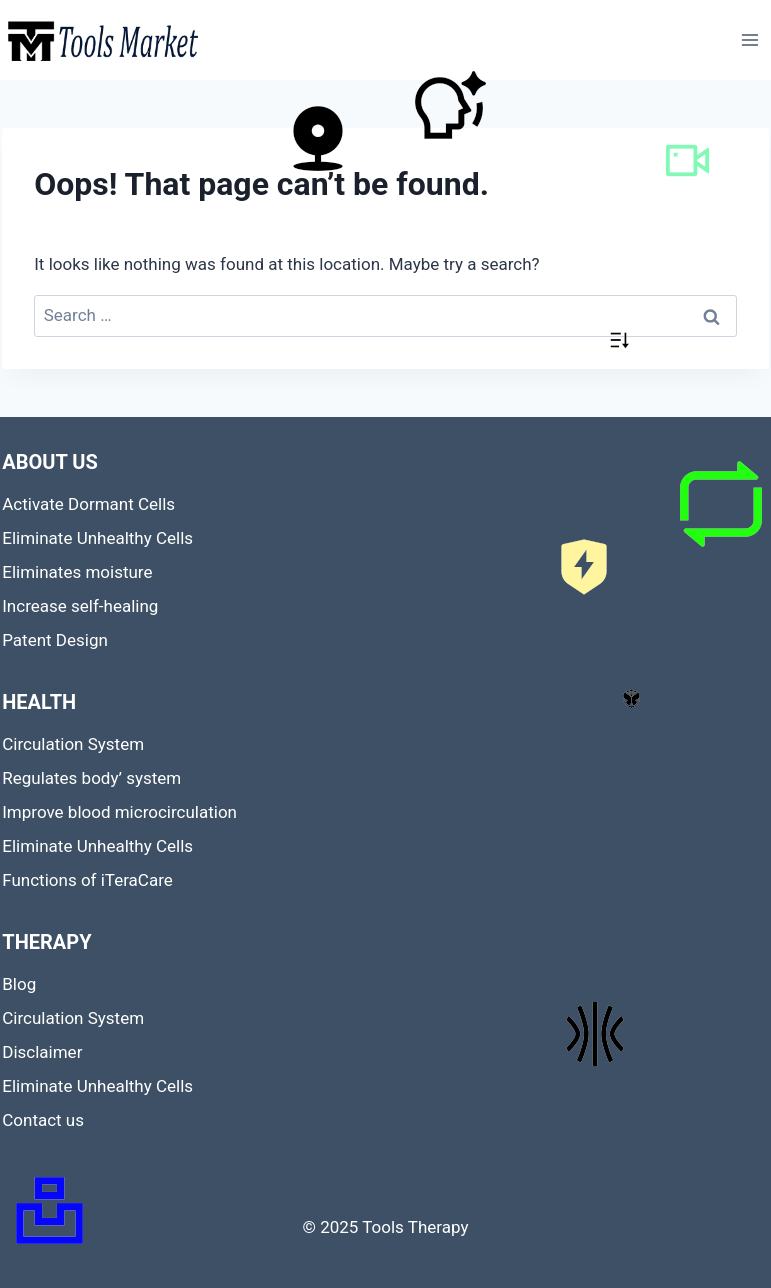 Image resolution: width=771 pixels, height=1288 pixels. Describe the element at coordinates (619, 340) in the screenshot. I see `sort items in descending order` at that location.